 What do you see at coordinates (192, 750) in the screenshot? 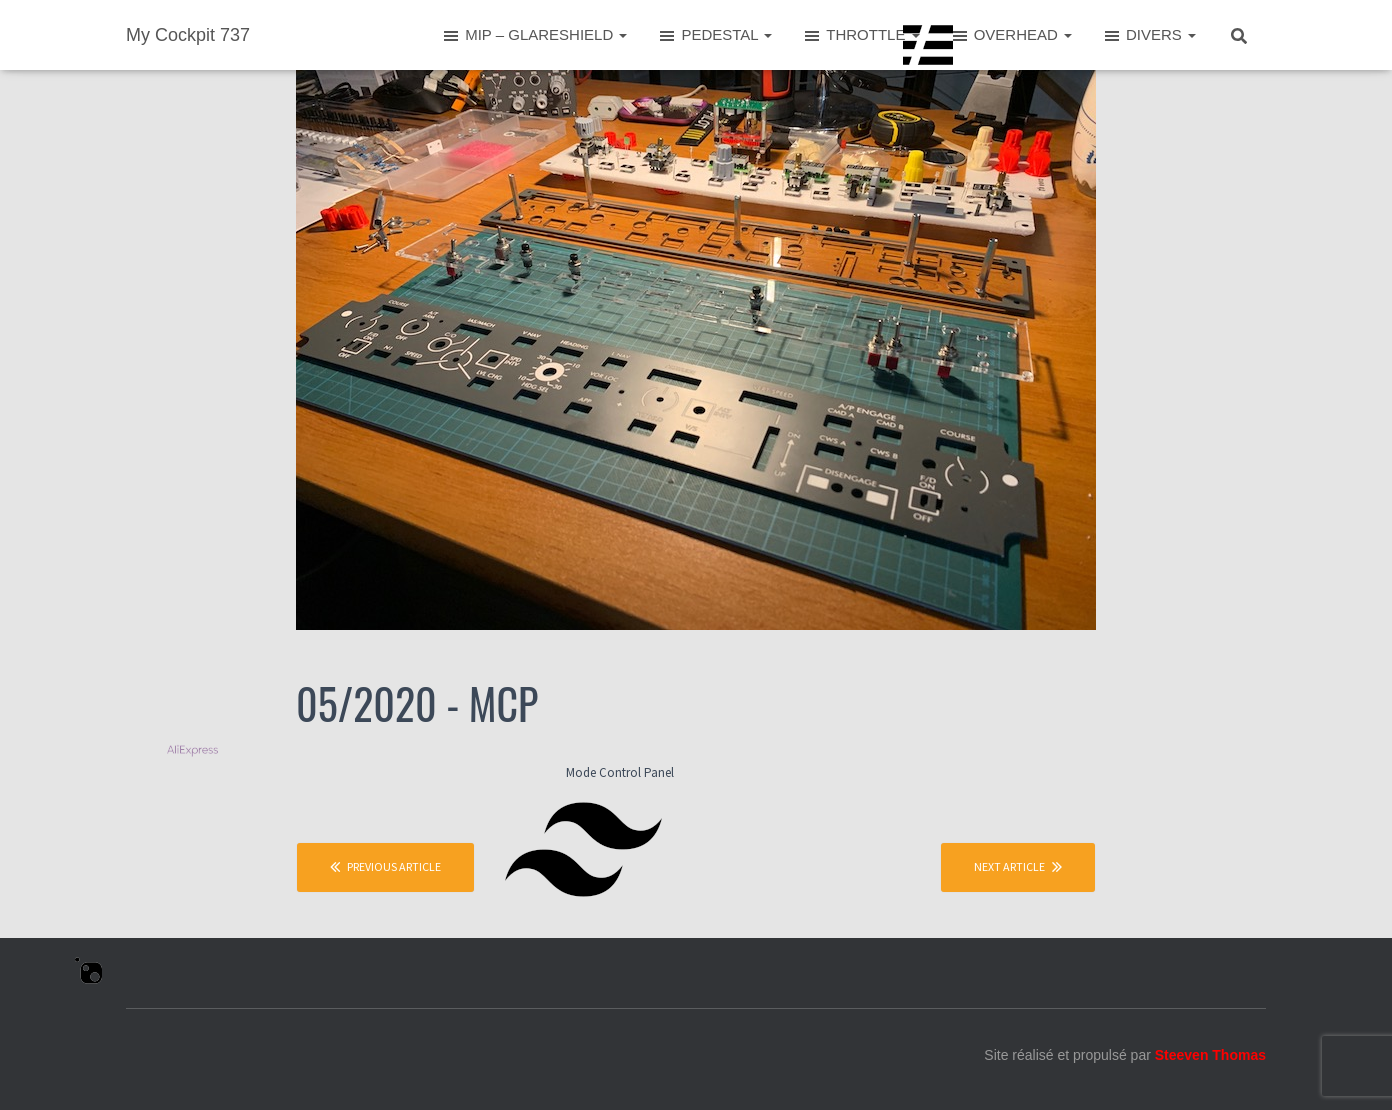
I see `open the AliExpress shopping app` at bounding box center [192, 750].